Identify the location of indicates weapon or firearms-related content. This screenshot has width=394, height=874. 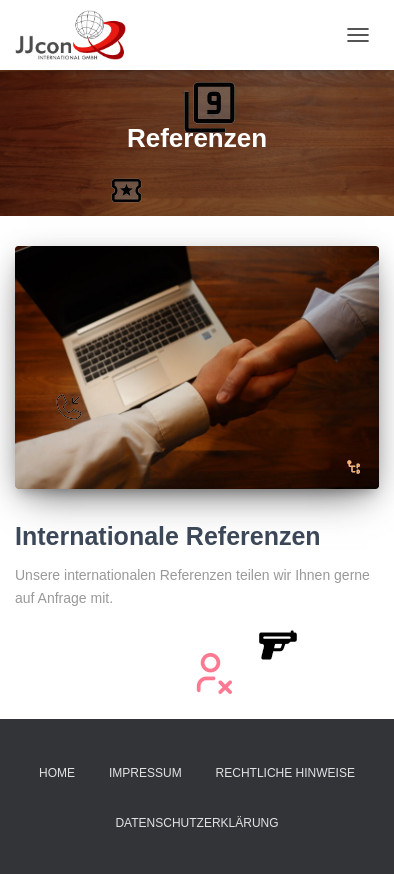
(278, 645).